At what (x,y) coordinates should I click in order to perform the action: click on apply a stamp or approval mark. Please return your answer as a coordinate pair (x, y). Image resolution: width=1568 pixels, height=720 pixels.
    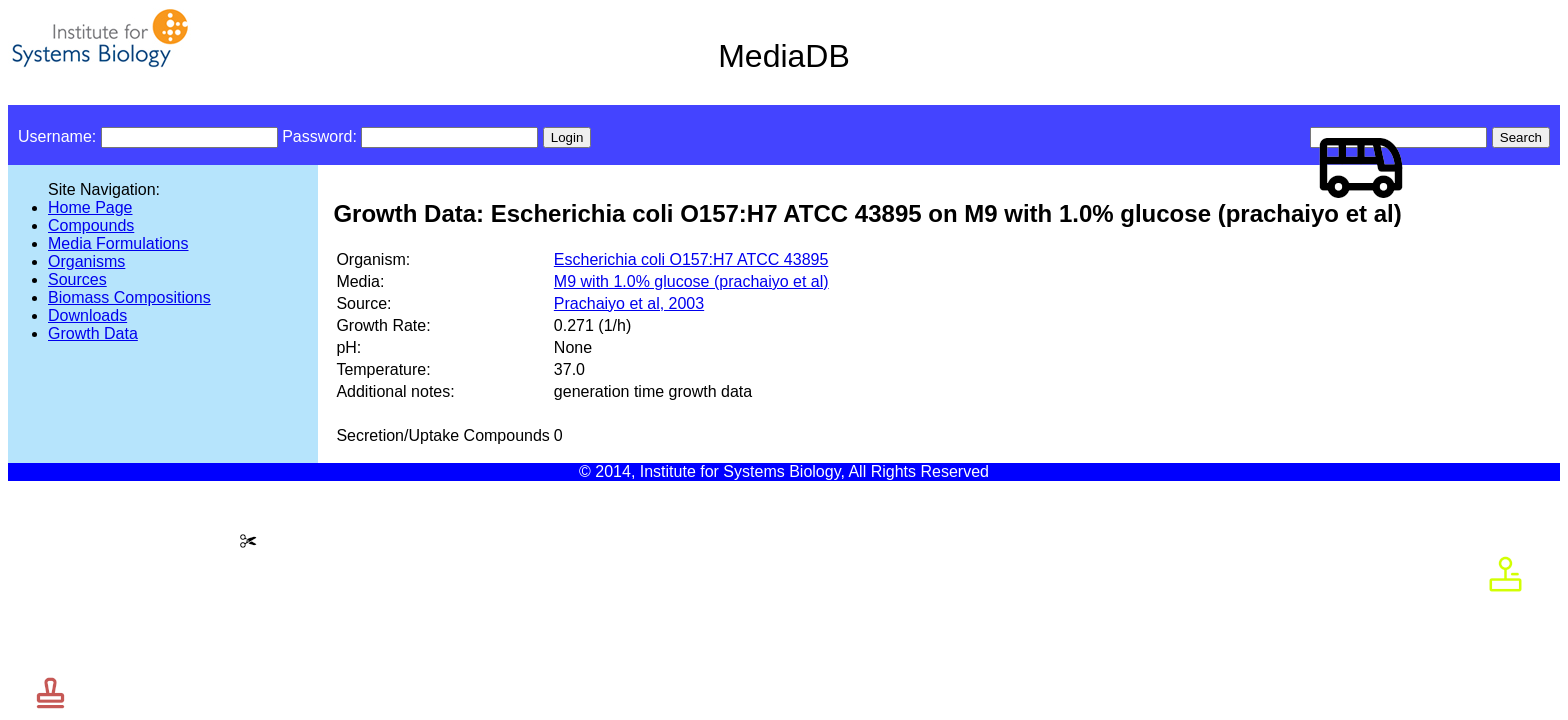
    Looking at the image, I should click on (50, 693).